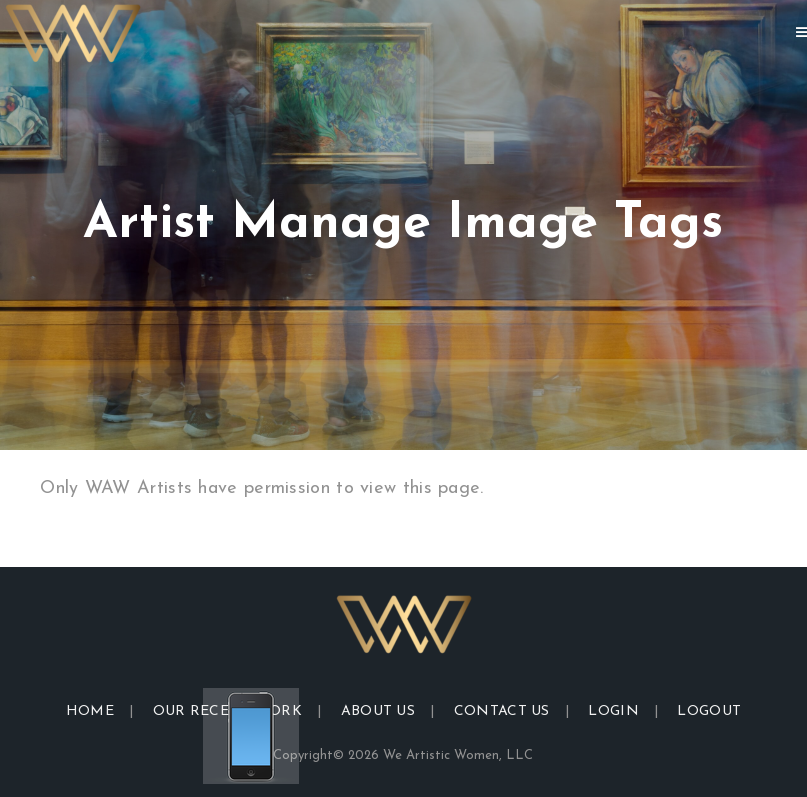 The width and height of the screenshot is (807, 797). Describe the element at coordinates (575, 211) in the screenshot. I see `connect a bluetooth keyboard` at that location.